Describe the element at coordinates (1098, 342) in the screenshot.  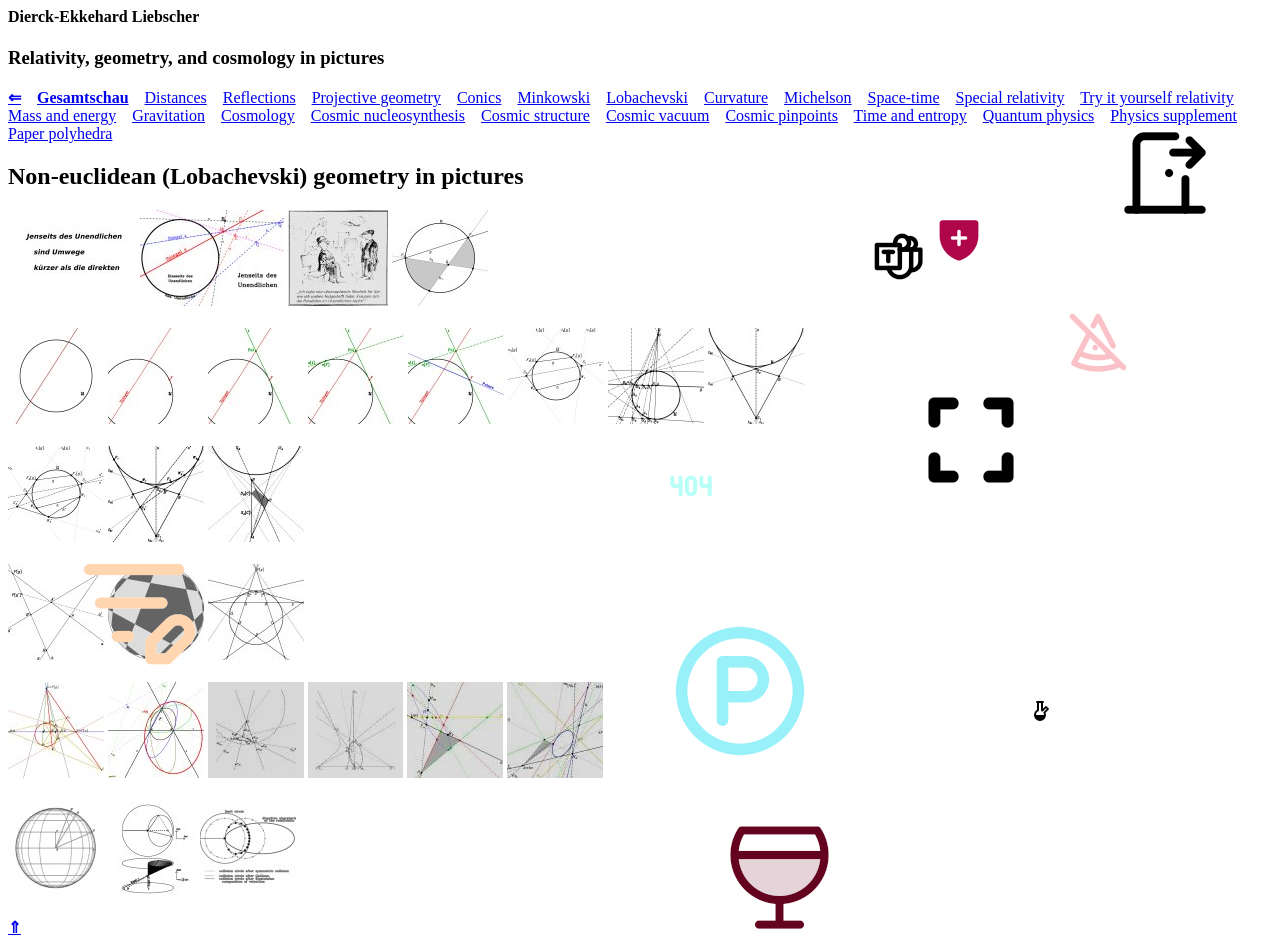
I see `indicates pizza is unavailable or sold out` at that location.